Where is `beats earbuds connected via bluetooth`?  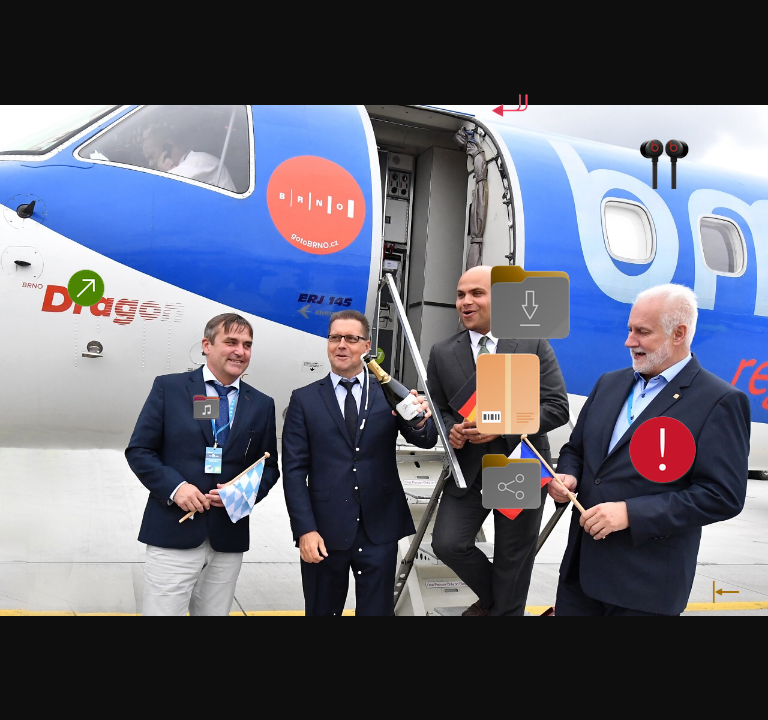 beats earbuds connected via bluetooth is located at coordinates (664, 161).